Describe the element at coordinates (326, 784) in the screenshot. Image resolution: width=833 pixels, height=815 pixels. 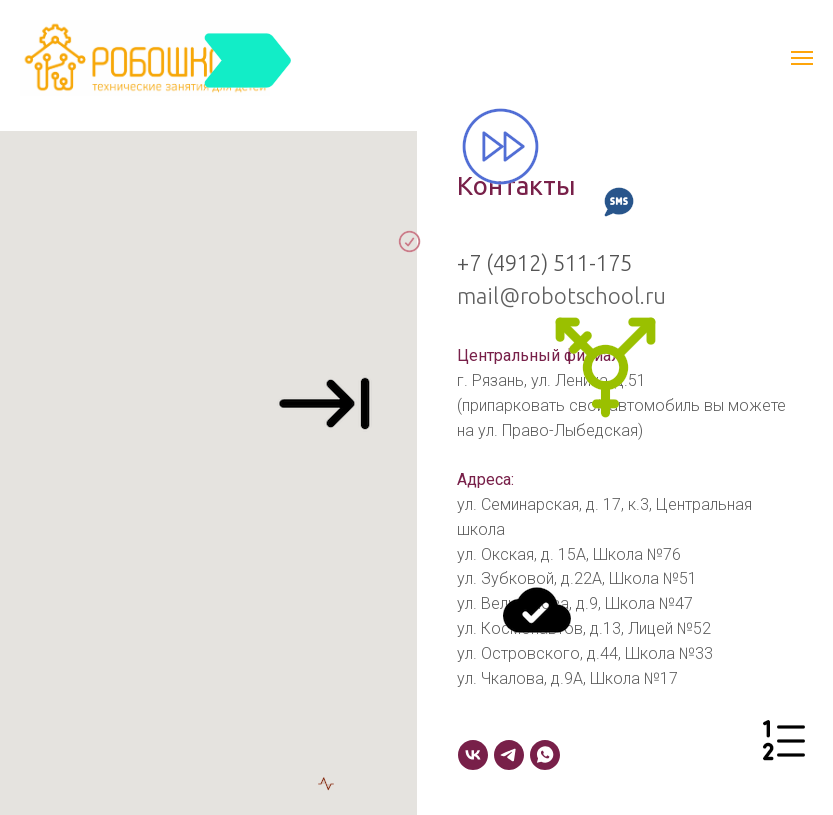
I see `view health or heart rate data` at that location.